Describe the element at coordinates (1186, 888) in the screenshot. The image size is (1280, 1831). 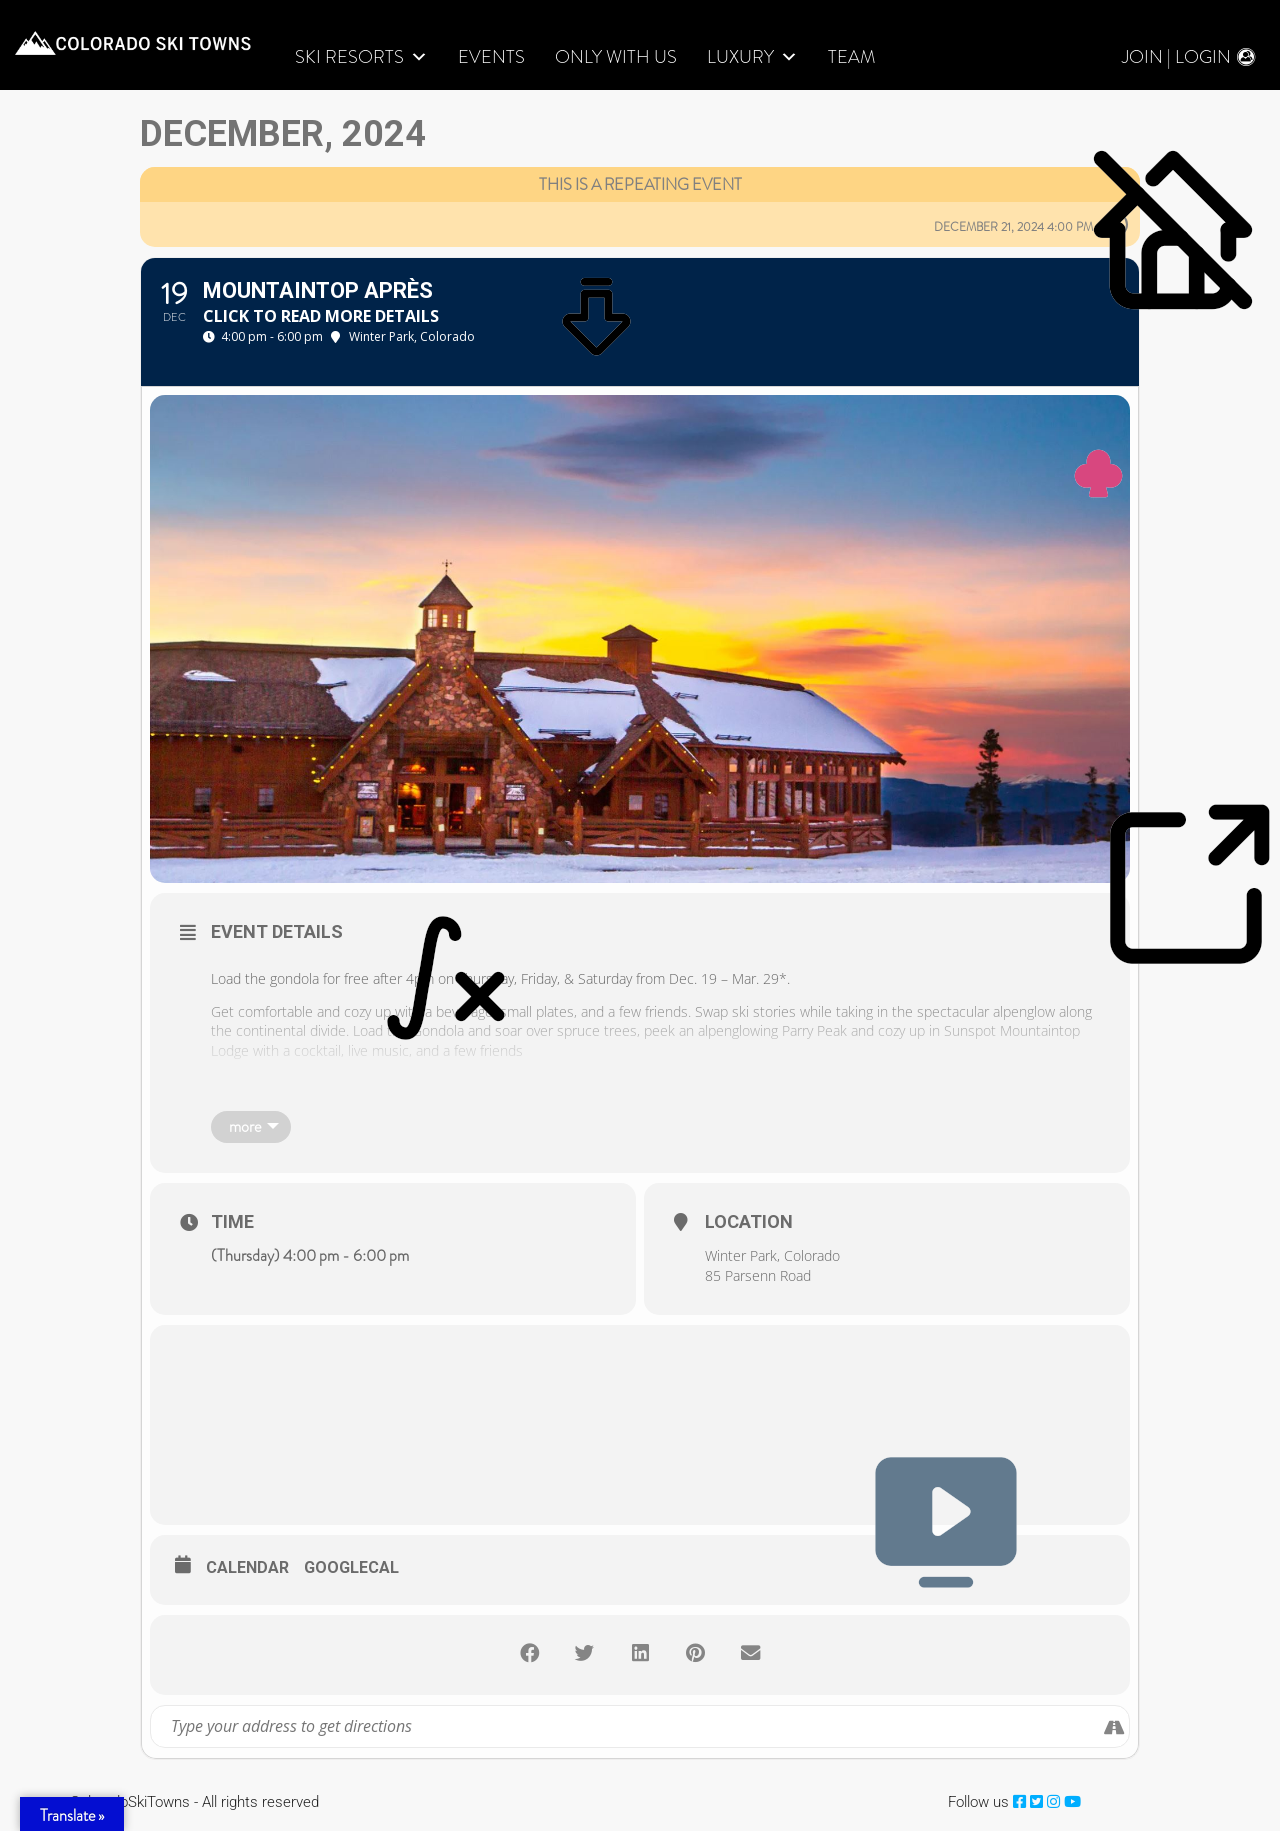
I see `open in a new window` at that location.